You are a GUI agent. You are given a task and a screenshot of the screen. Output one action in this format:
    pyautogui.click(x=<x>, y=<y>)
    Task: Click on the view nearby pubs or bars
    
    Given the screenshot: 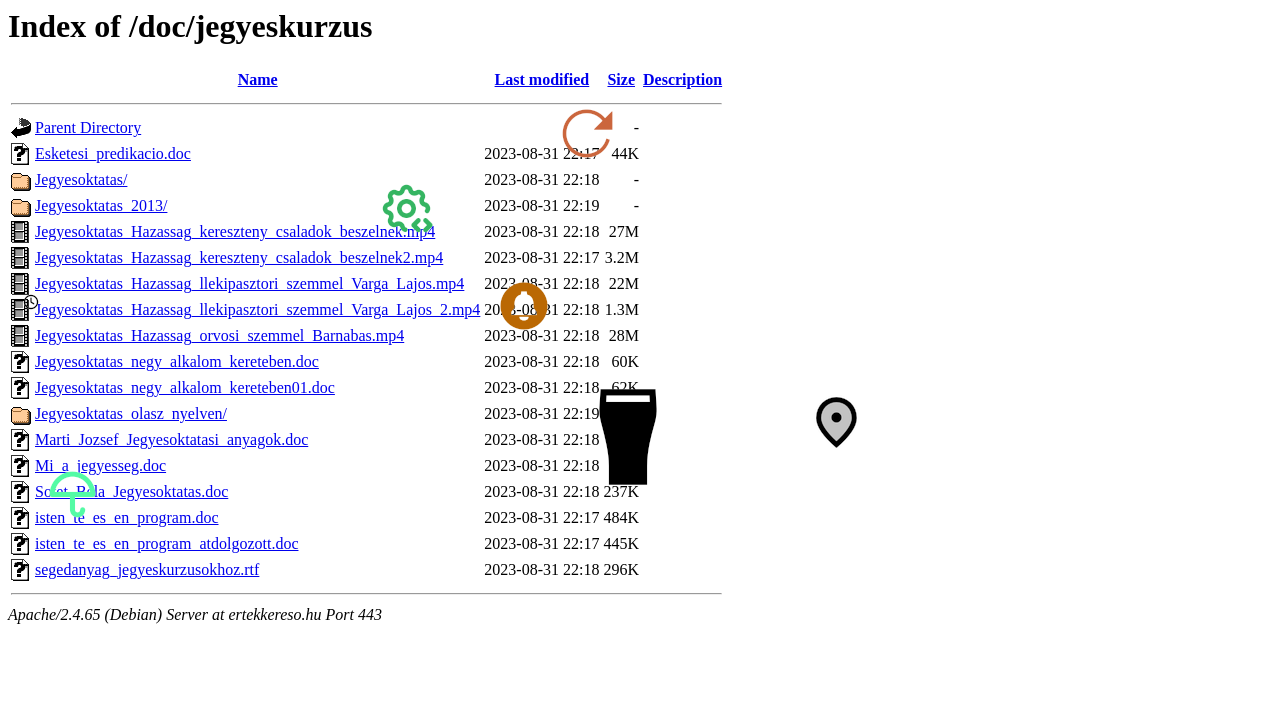 What is the action you would take?
    pyautogui.click(x=628, y=437)
    